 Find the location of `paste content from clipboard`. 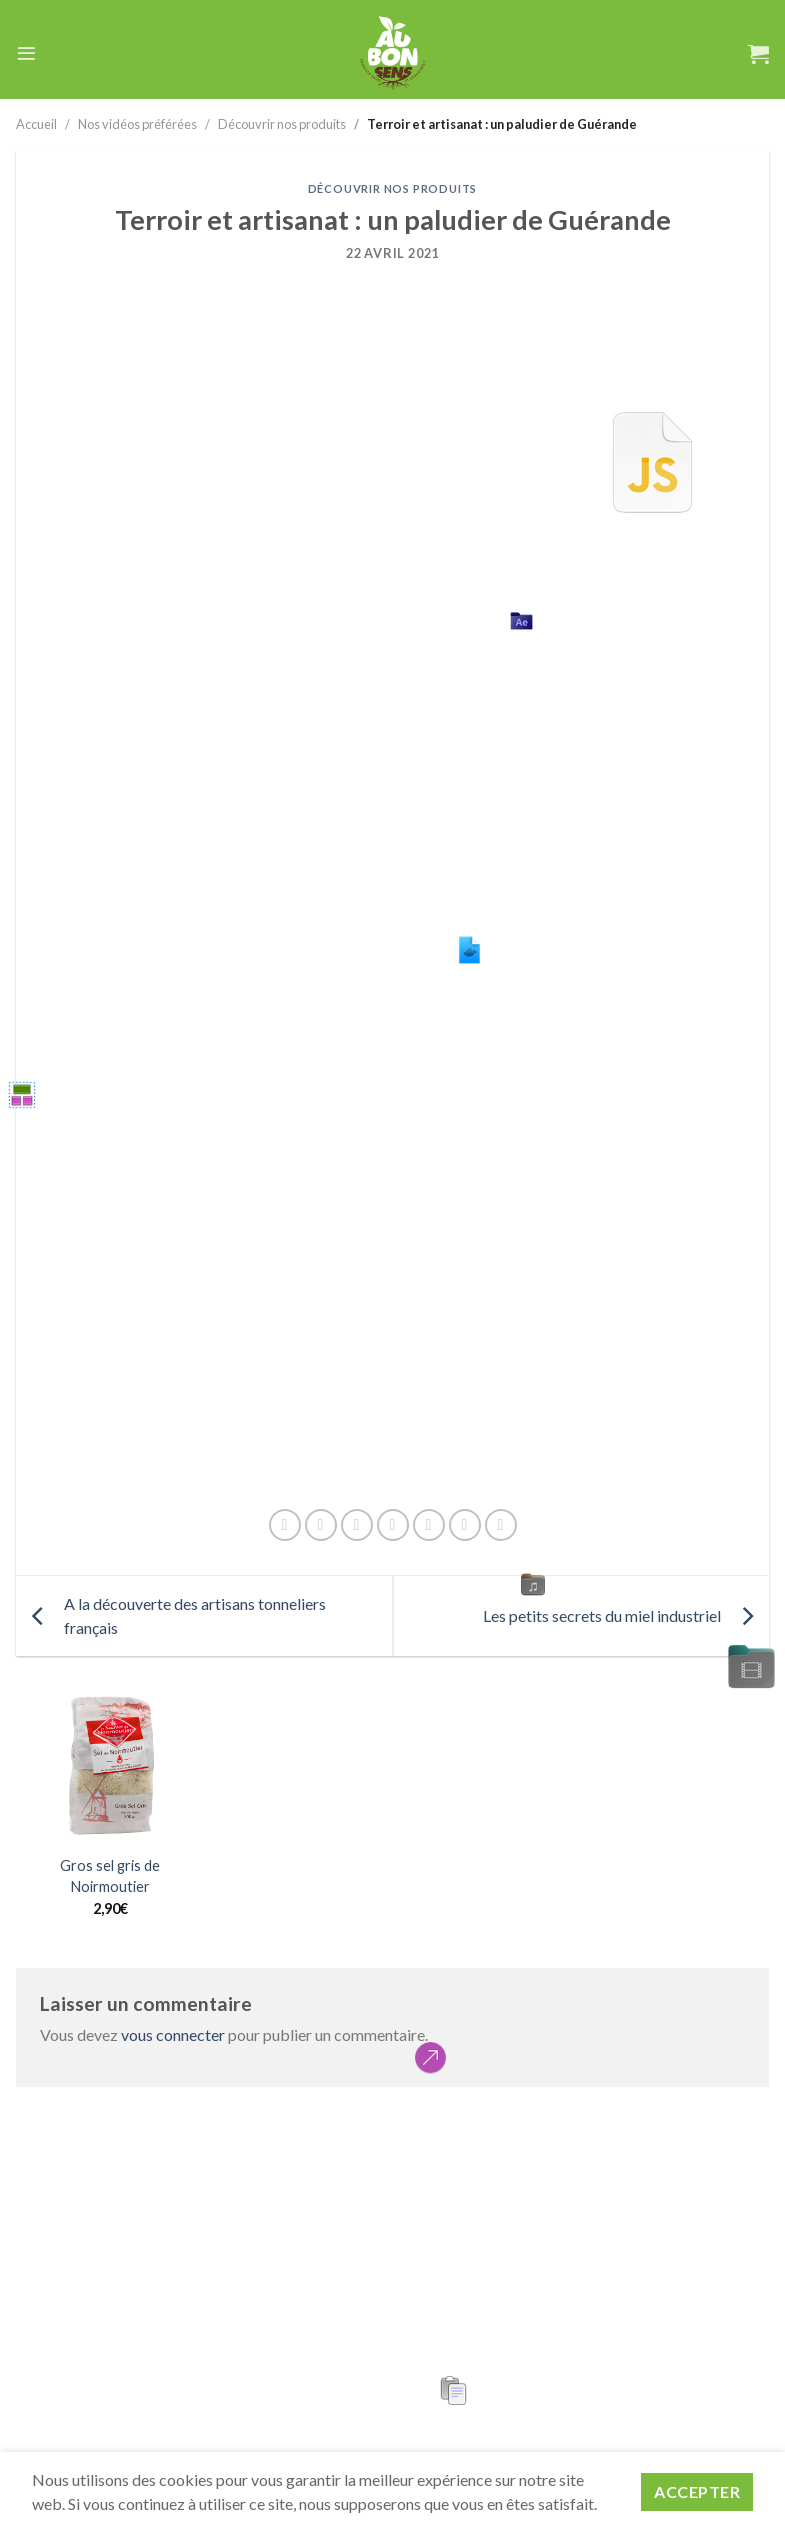

paste content from clipboard is located at coordinates (453, 2390).